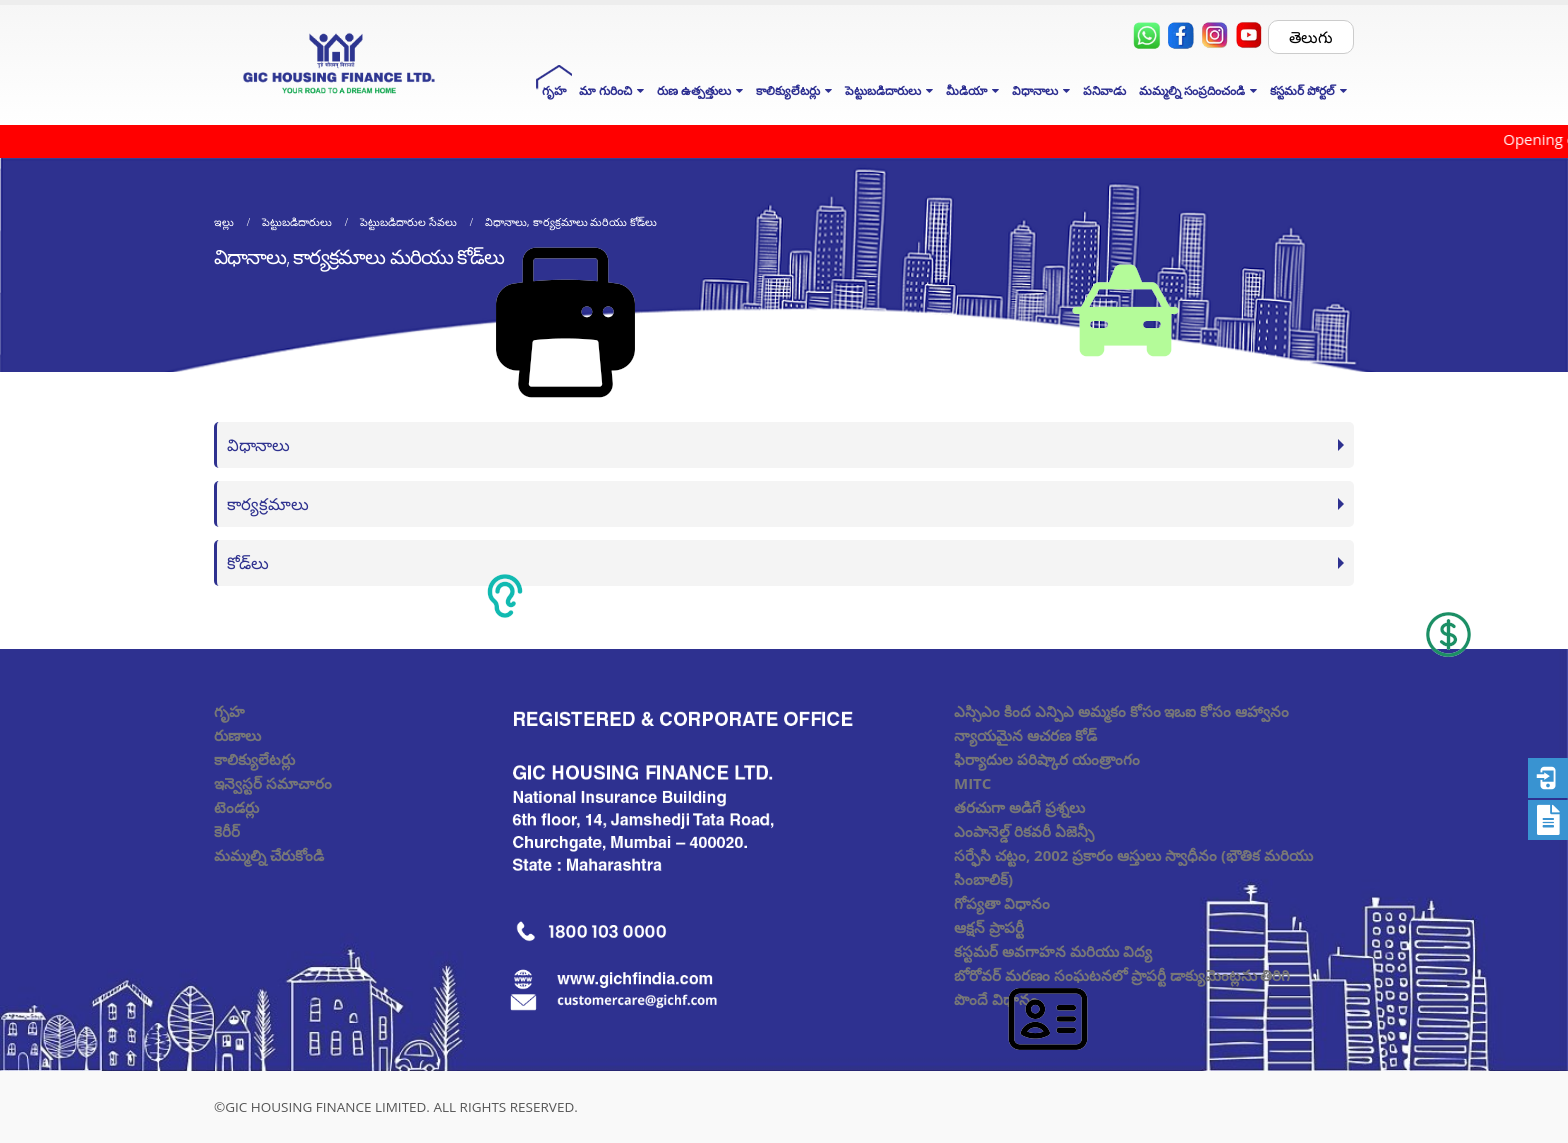  I want to click on view your profile or identification details, so click(1048, 1019).